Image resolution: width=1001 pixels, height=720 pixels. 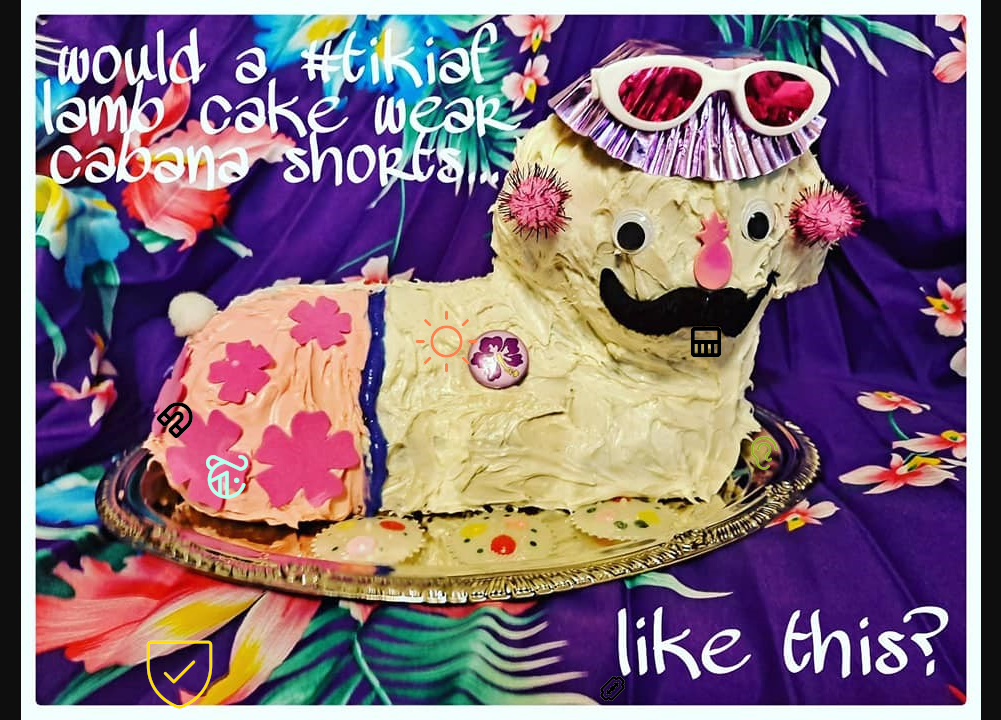 What do you see at coordinates (706, 342) in the screenshot?
I see `toggle bottom panel visibility` at bounding box center [706, 342].